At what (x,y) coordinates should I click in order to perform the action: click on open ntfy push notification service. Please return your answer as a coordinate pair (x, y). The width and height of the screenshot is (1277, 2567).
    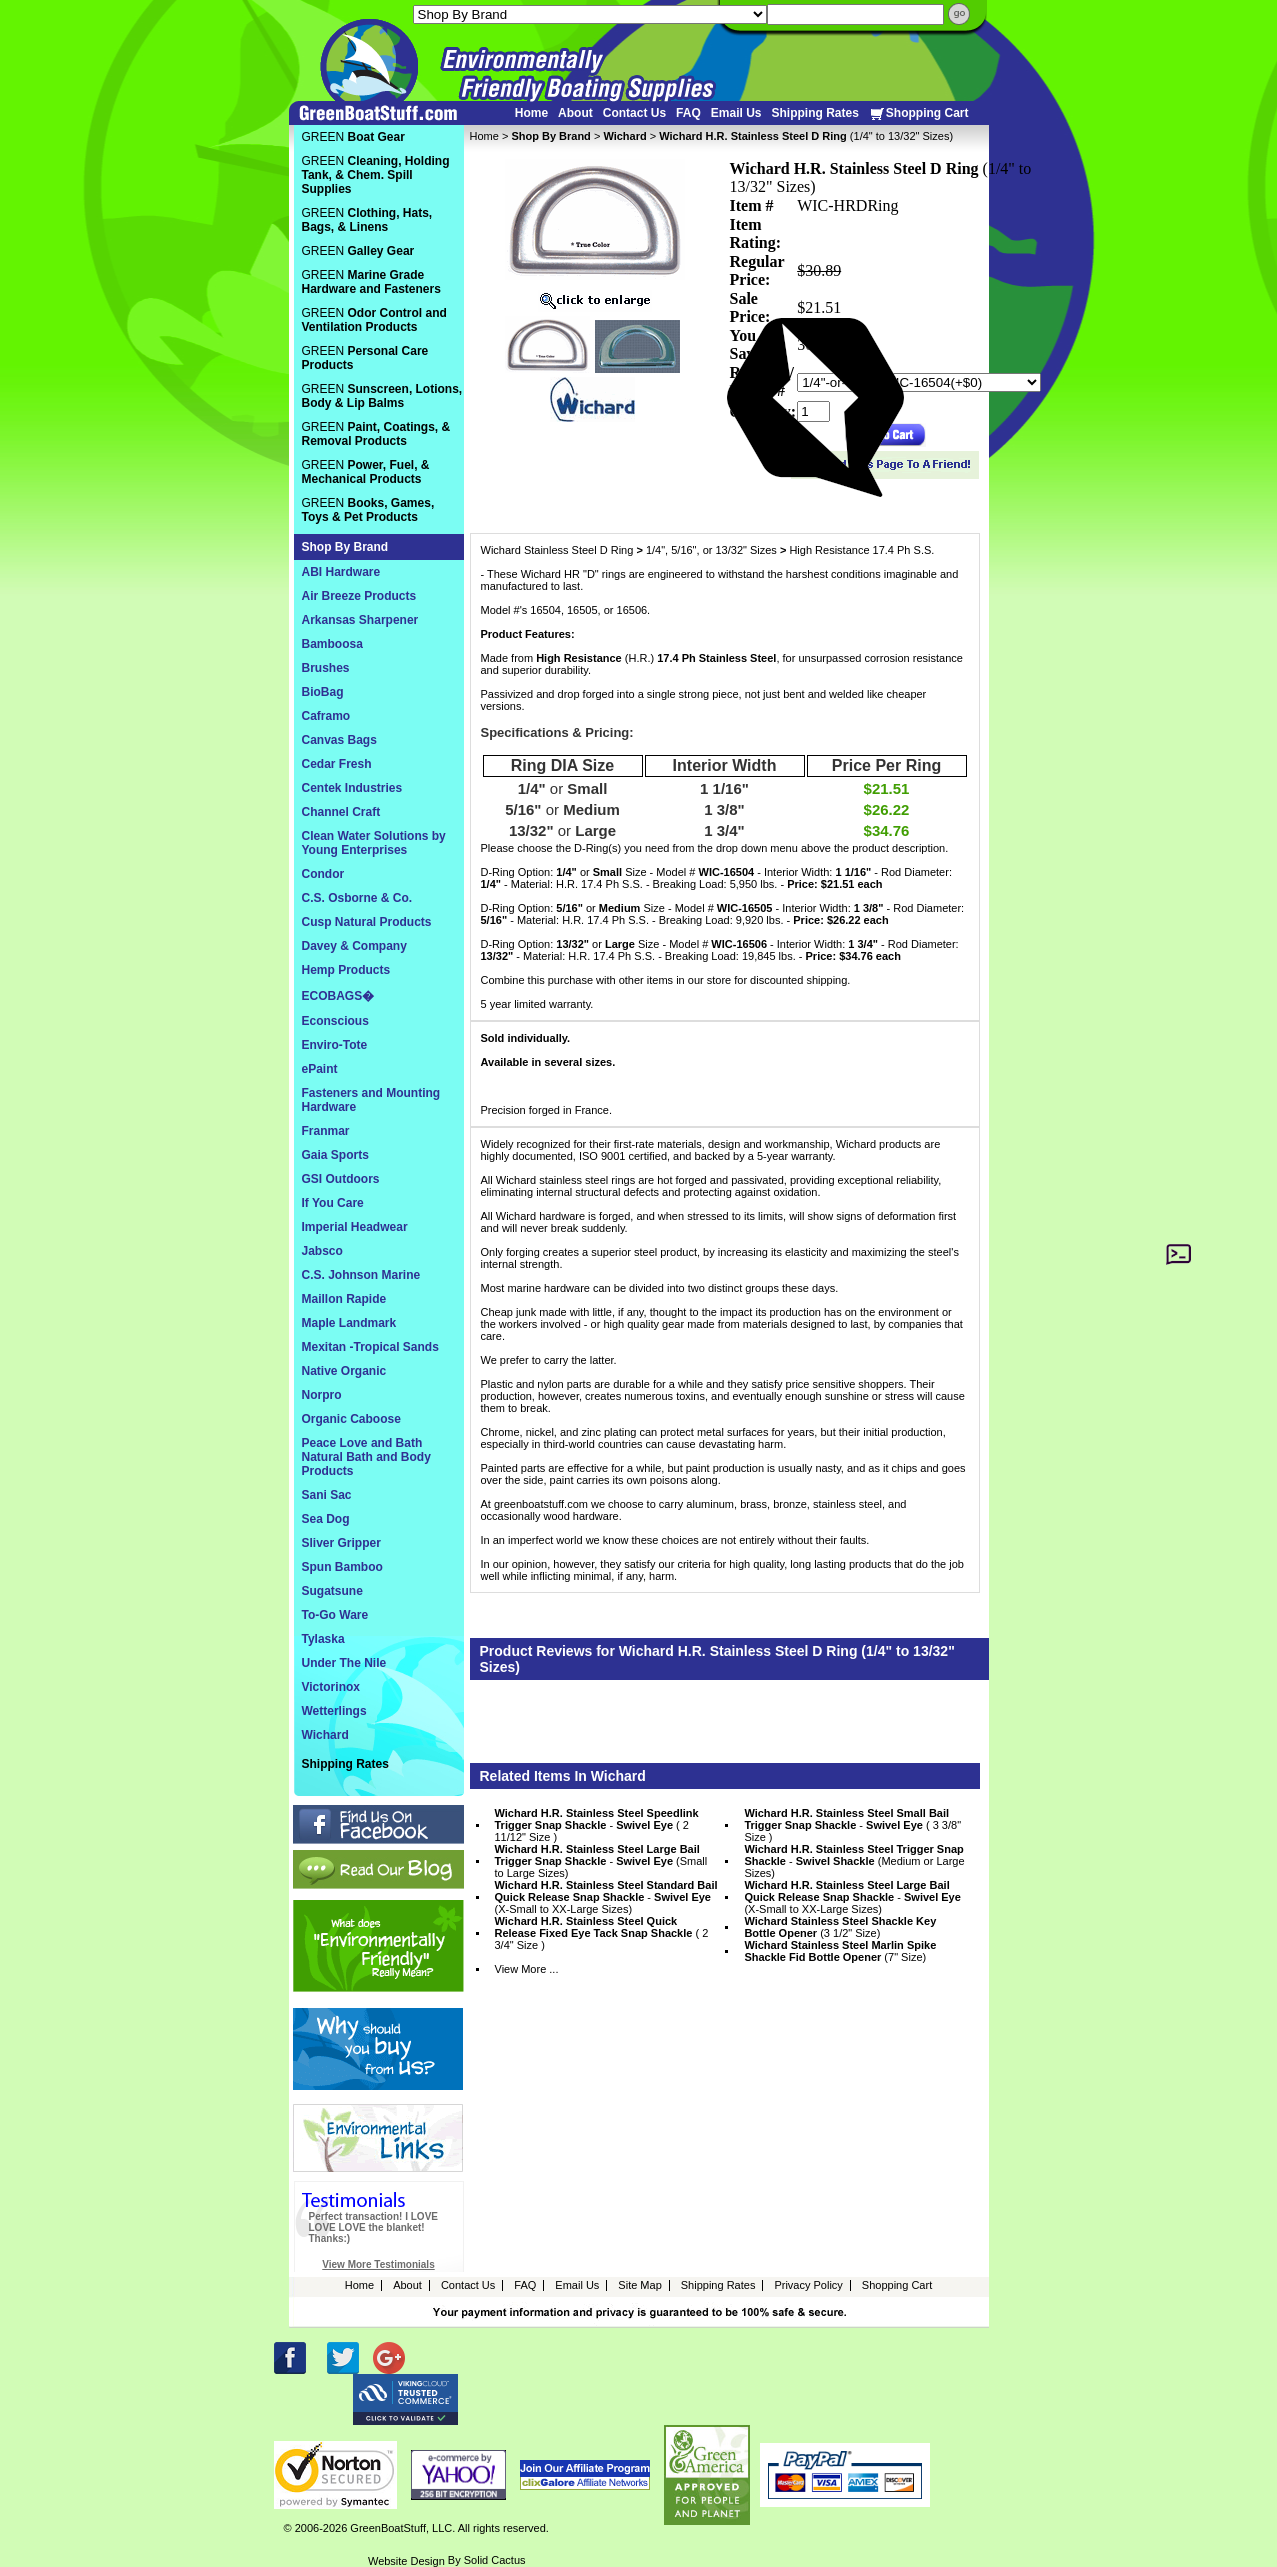
    Looking at the image, I should click on (1178, 1254).